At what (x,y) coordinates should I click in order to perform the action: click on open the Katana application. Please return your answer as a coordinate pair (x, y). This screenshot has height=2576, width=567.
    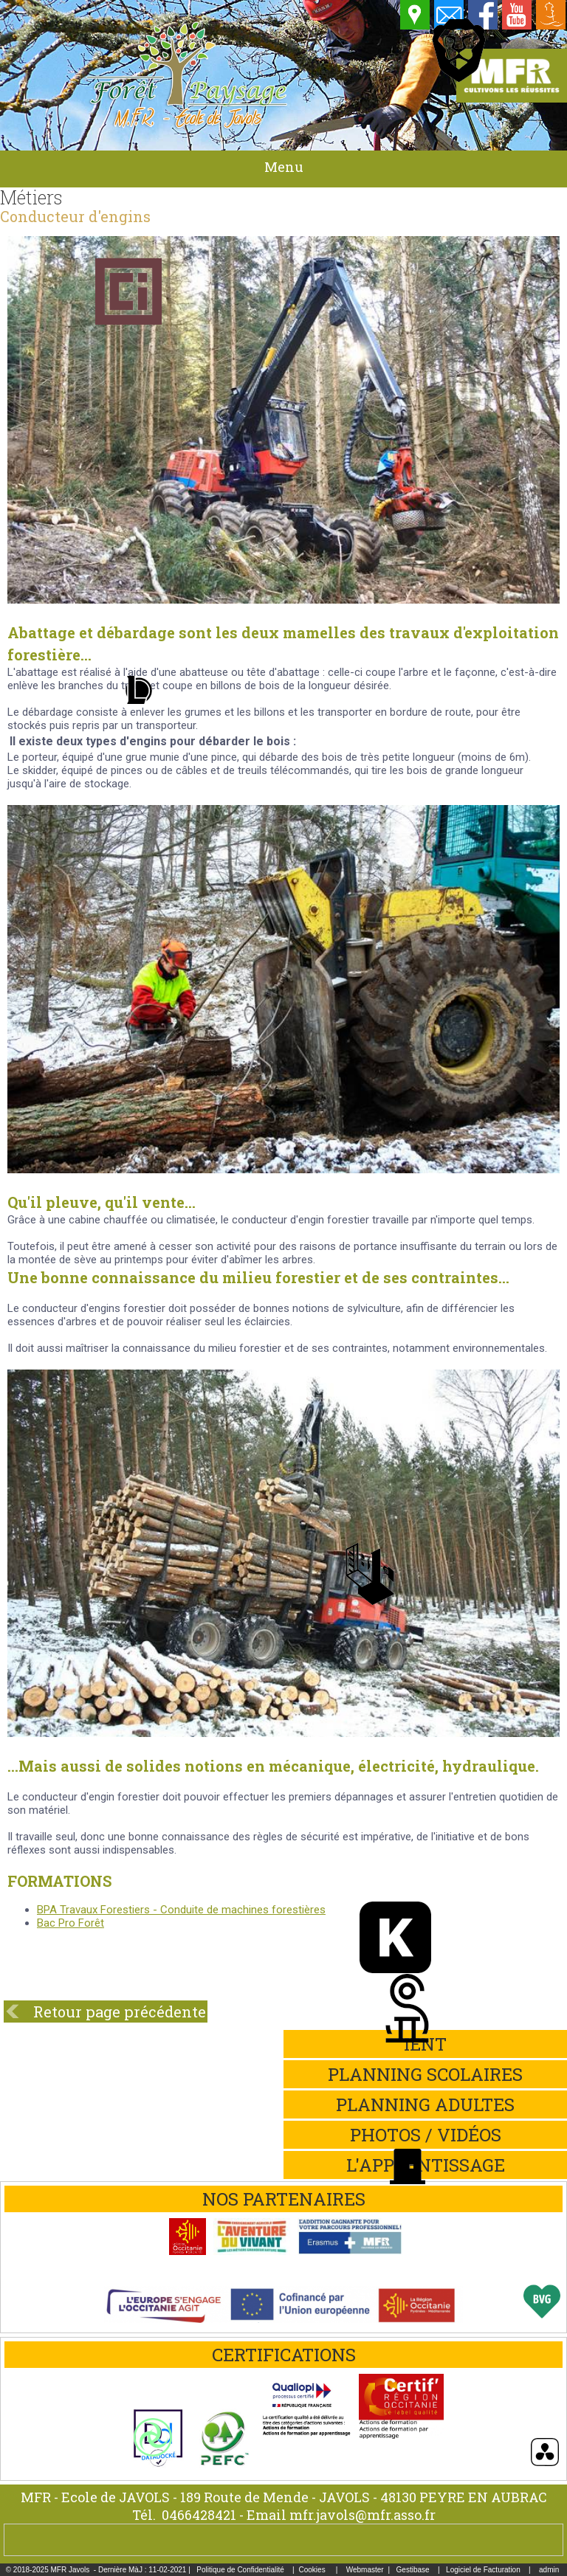
    Looking at the image, I should click on (153, 2437).